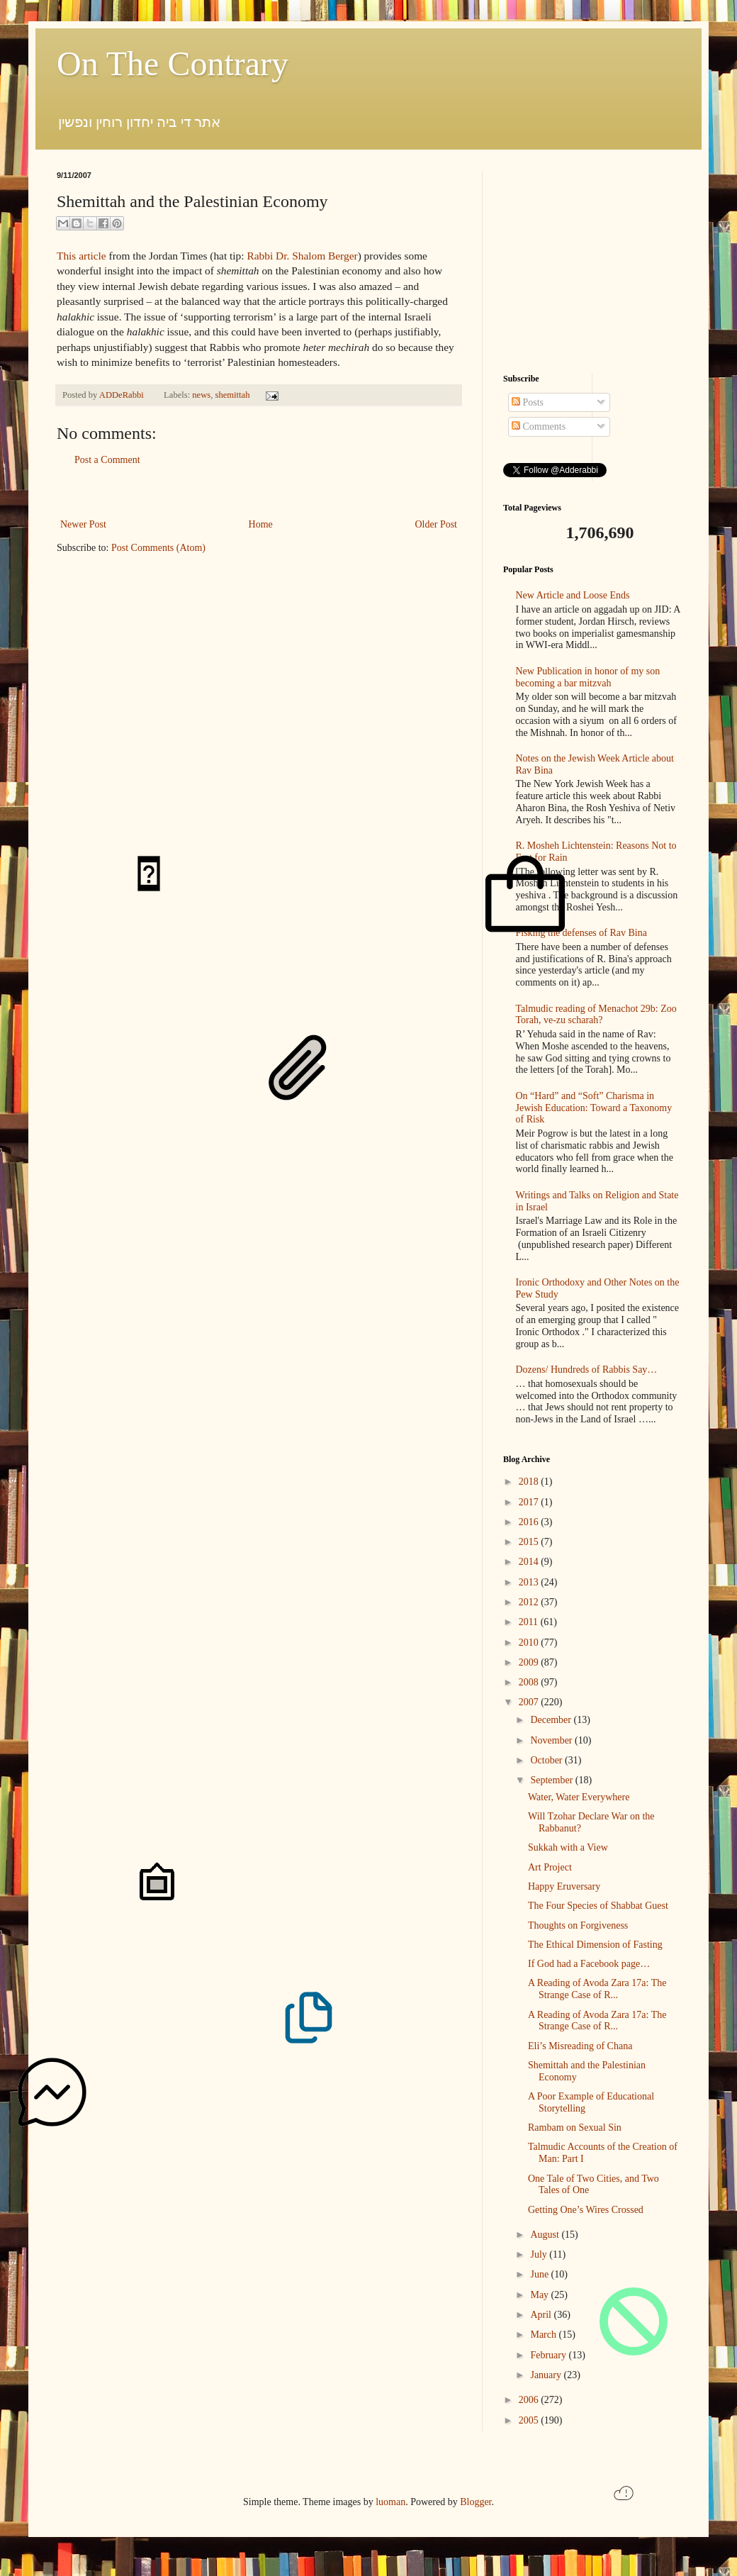  Describe the element at coordinates (149, 874) in the screenshot. I see `unknown or unrecognized device connected` at that location.